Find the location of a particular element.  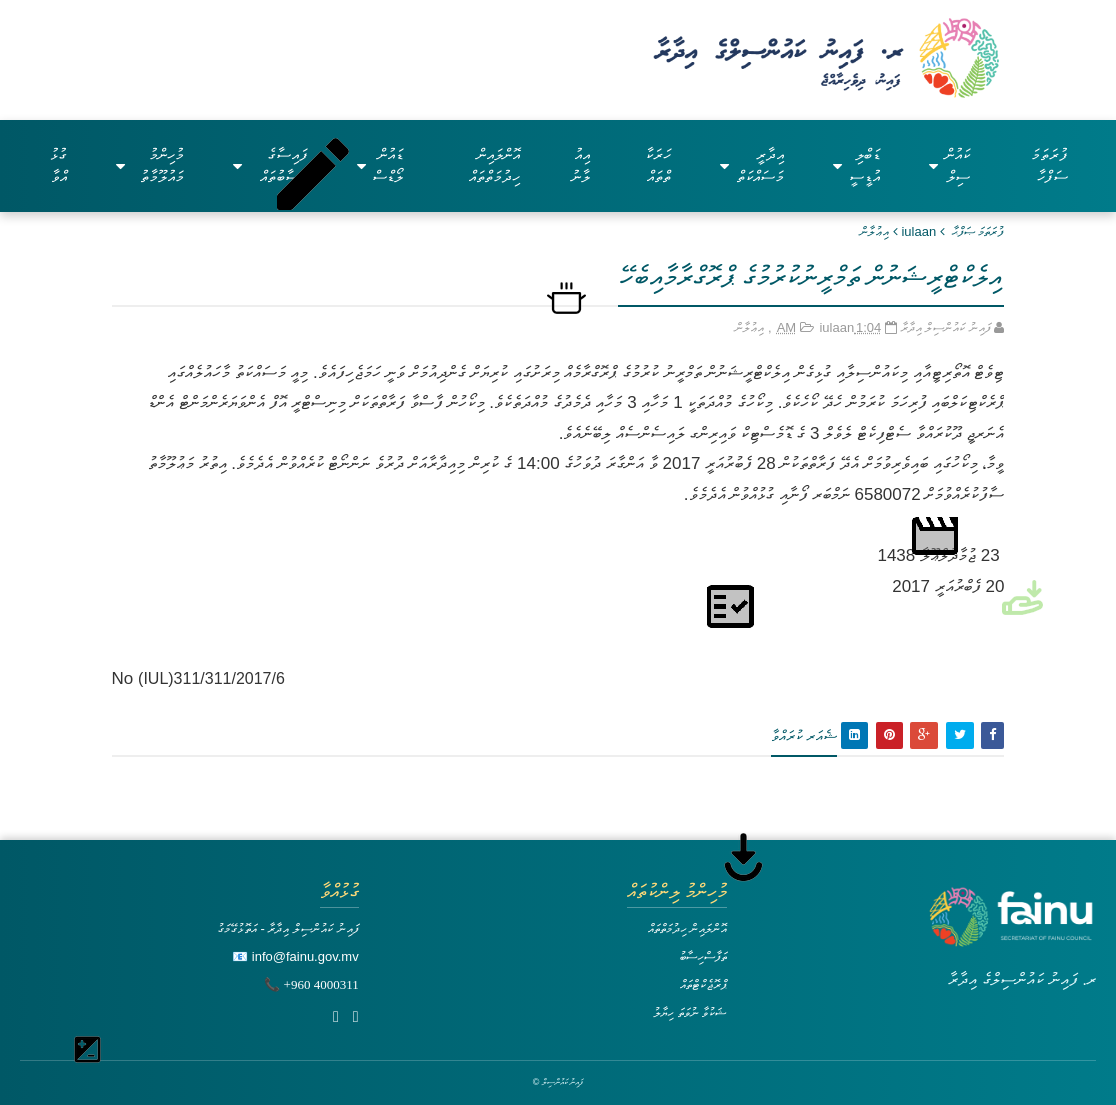

access recipes or cooking features is located at coordinates (566, 300).